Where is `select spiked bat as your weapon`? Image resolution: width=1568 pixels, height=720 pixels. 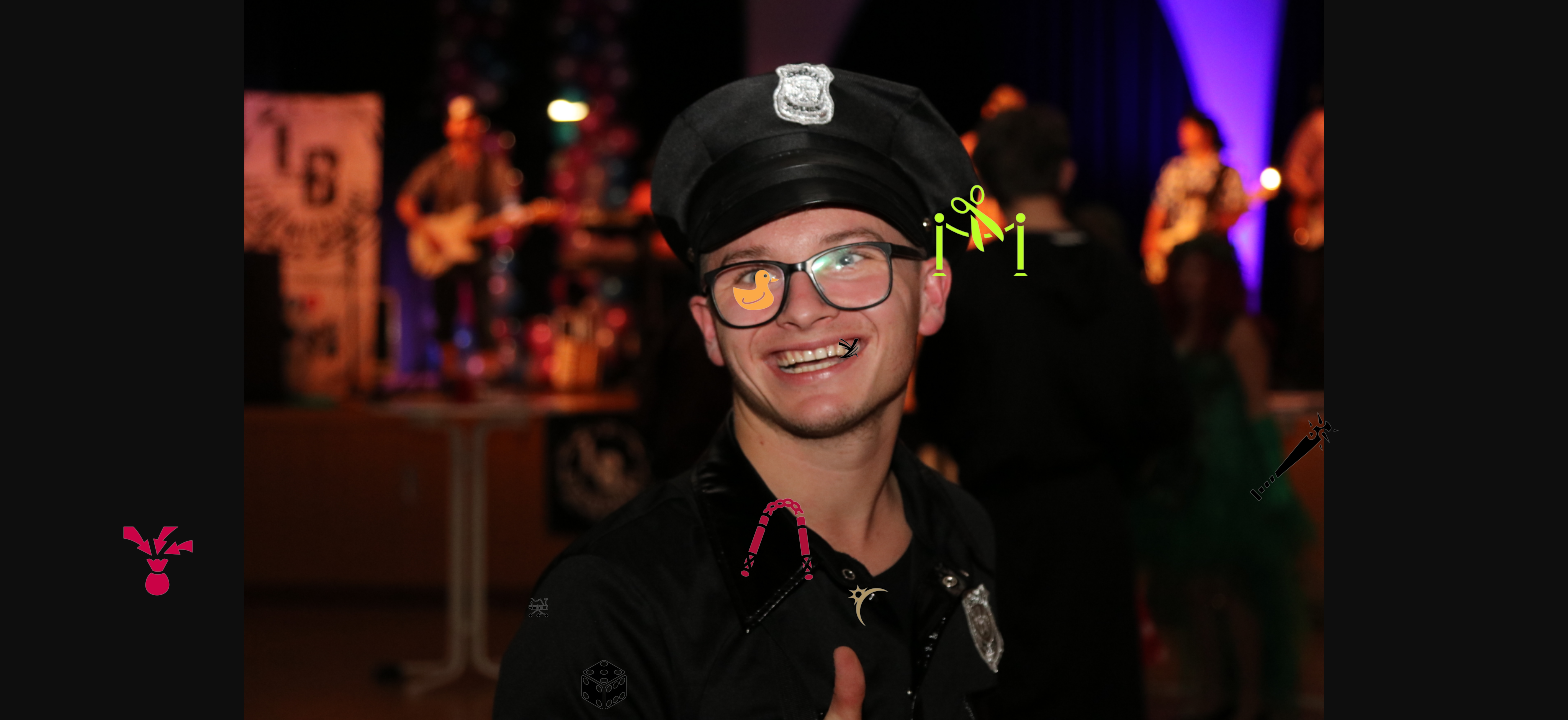 select spiked bat as your weapon is located at coordinates (1294, 456).